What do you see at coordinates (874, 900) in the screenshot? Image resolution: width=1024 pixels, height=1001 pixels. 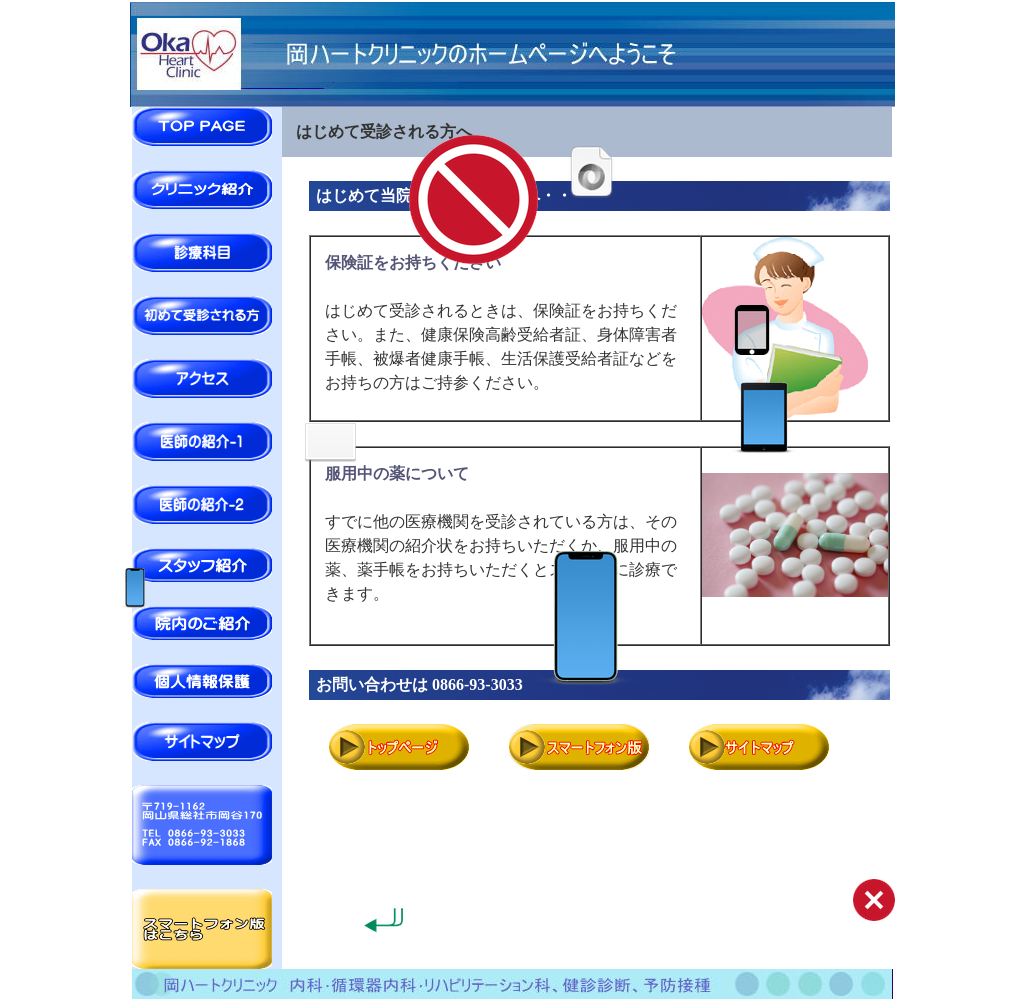 I see `cancel the current action` at bounding box center [874, 900].